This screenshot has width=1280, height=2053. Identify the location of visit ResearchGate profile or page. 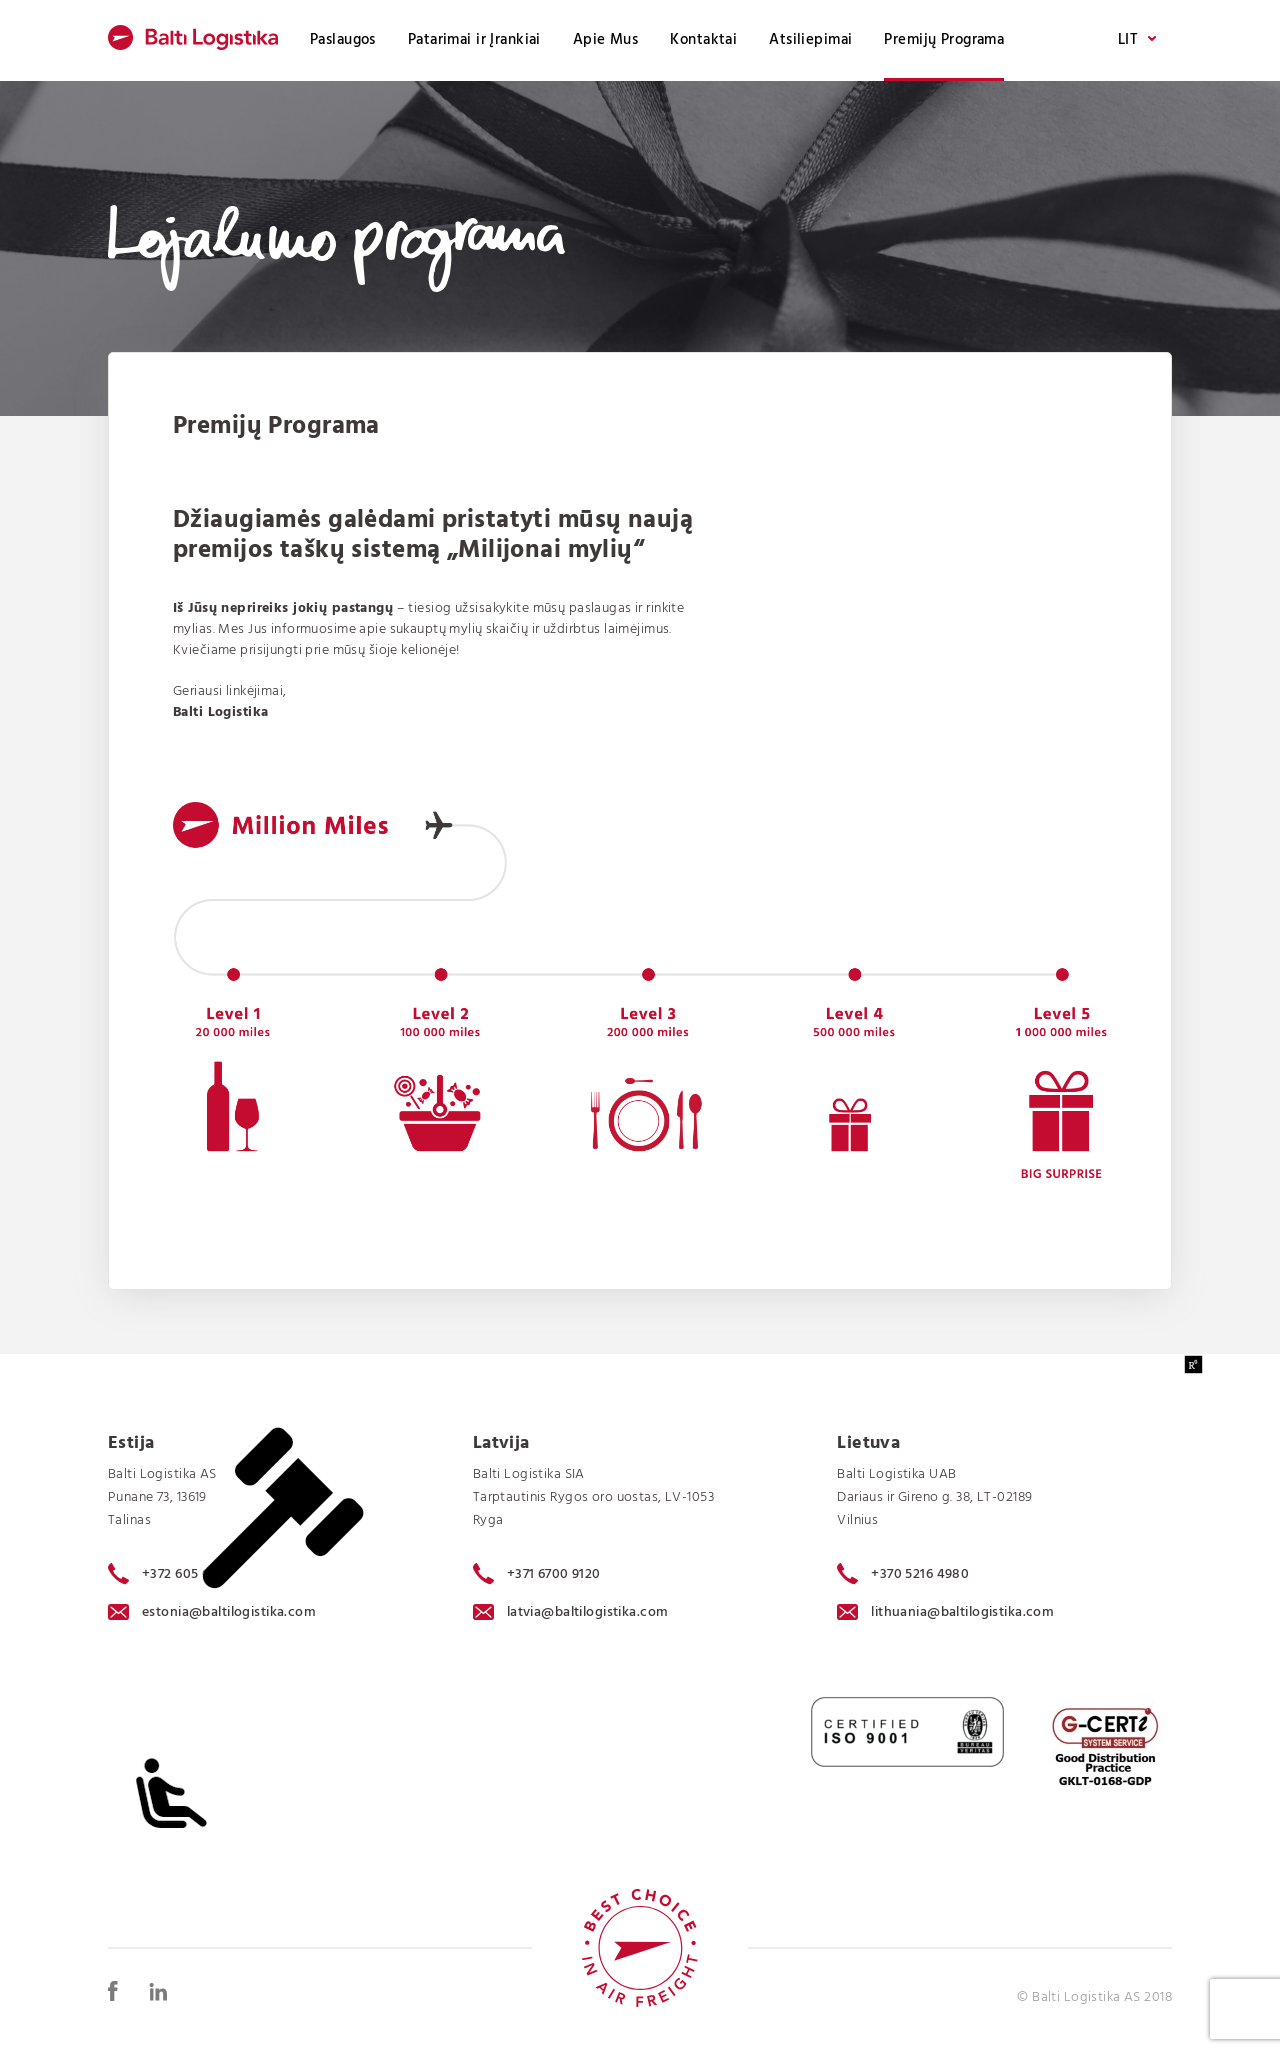
(1193, 1364).